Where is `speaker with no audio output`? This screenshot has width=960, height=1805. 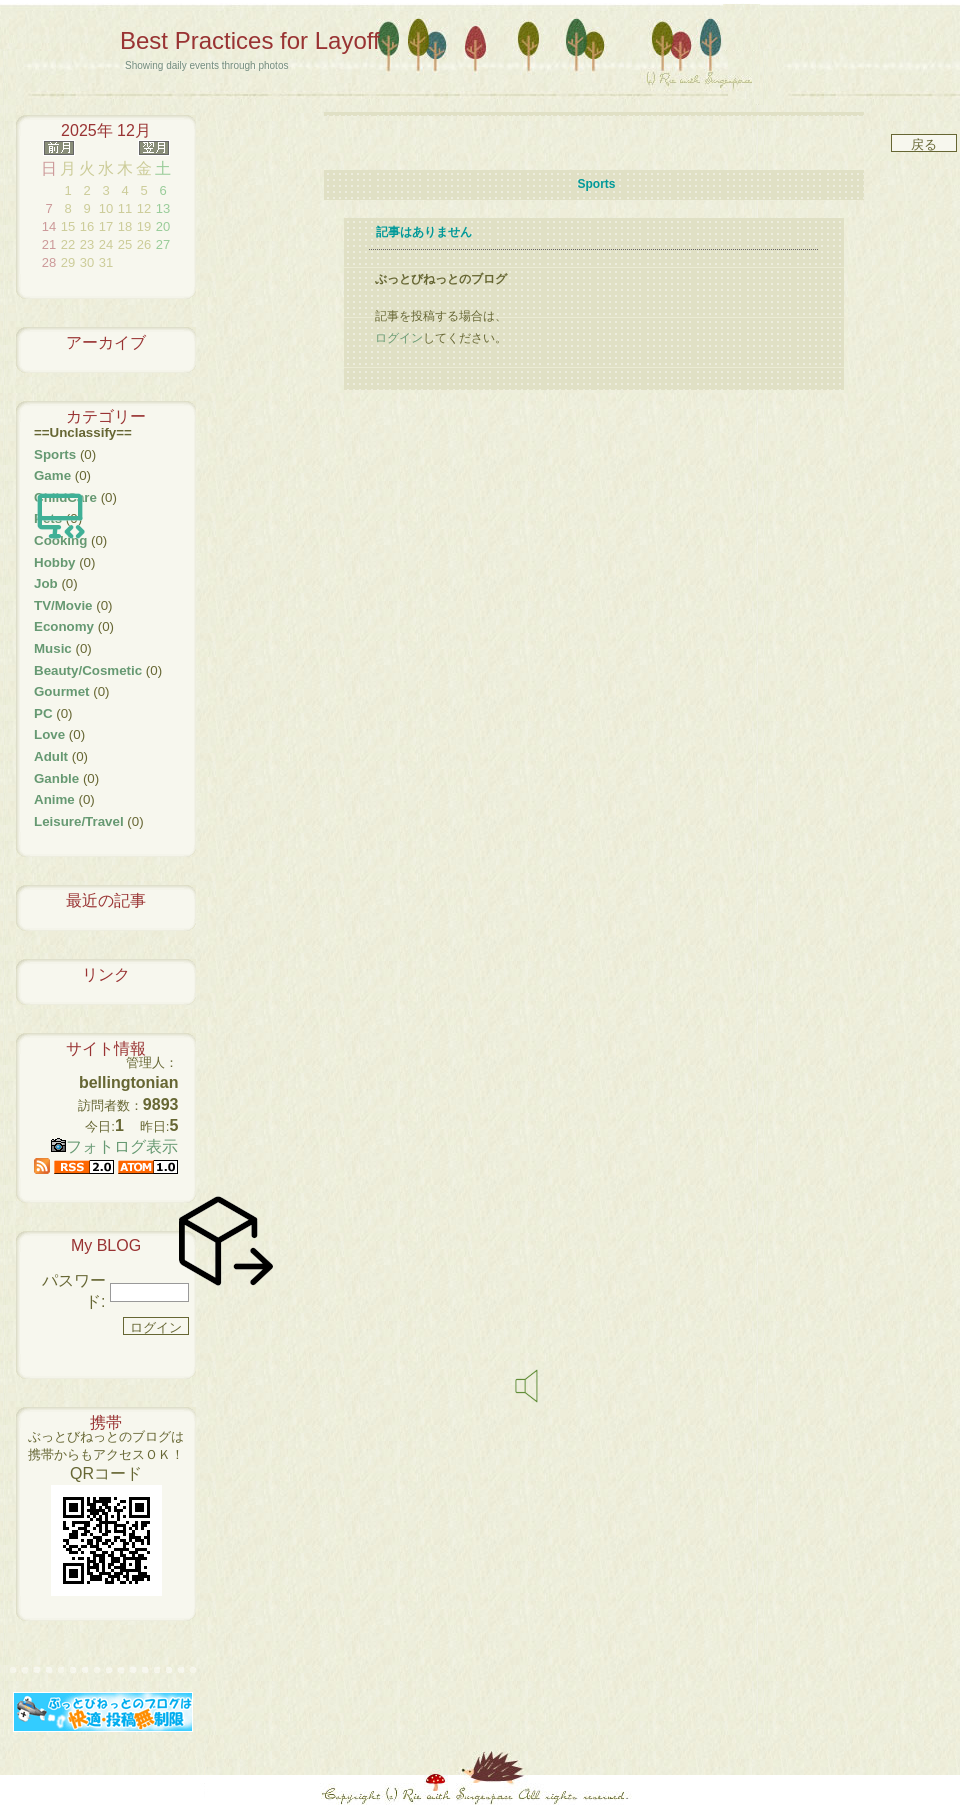 speaker with no audio output is located at coordinates (533, 1386).